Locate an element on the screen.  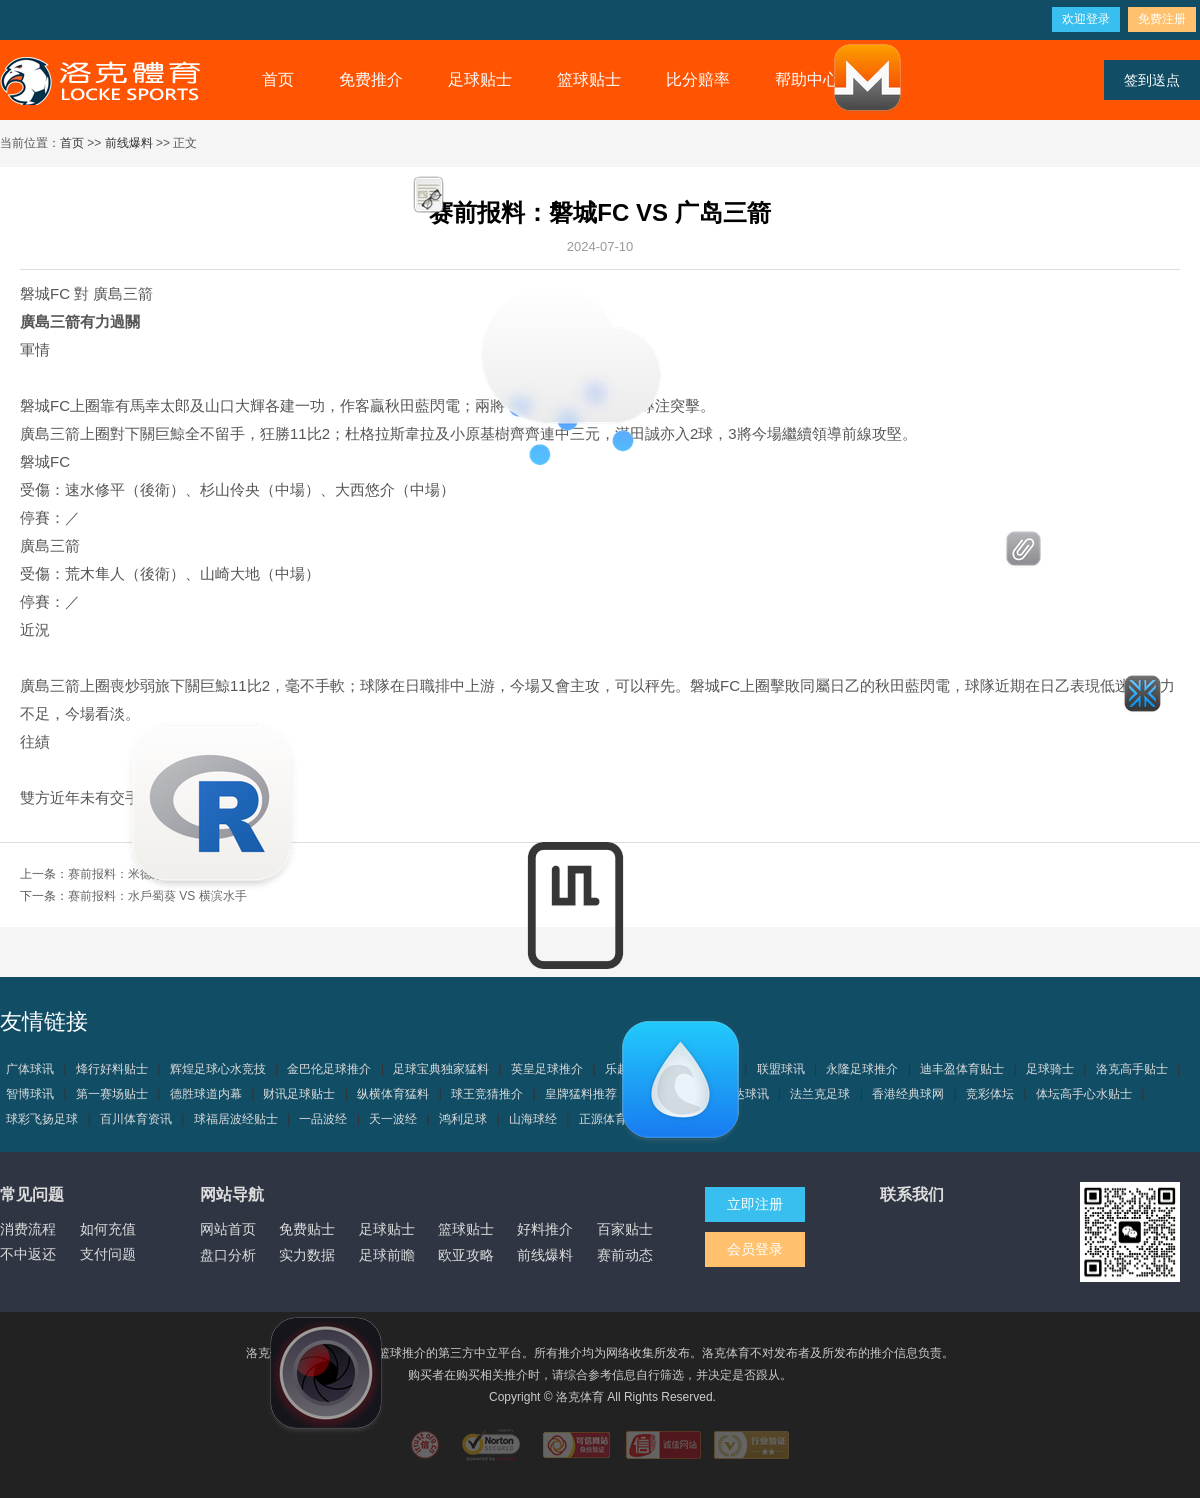
authenticate using a smartcard is located at coordinates (575, 905).